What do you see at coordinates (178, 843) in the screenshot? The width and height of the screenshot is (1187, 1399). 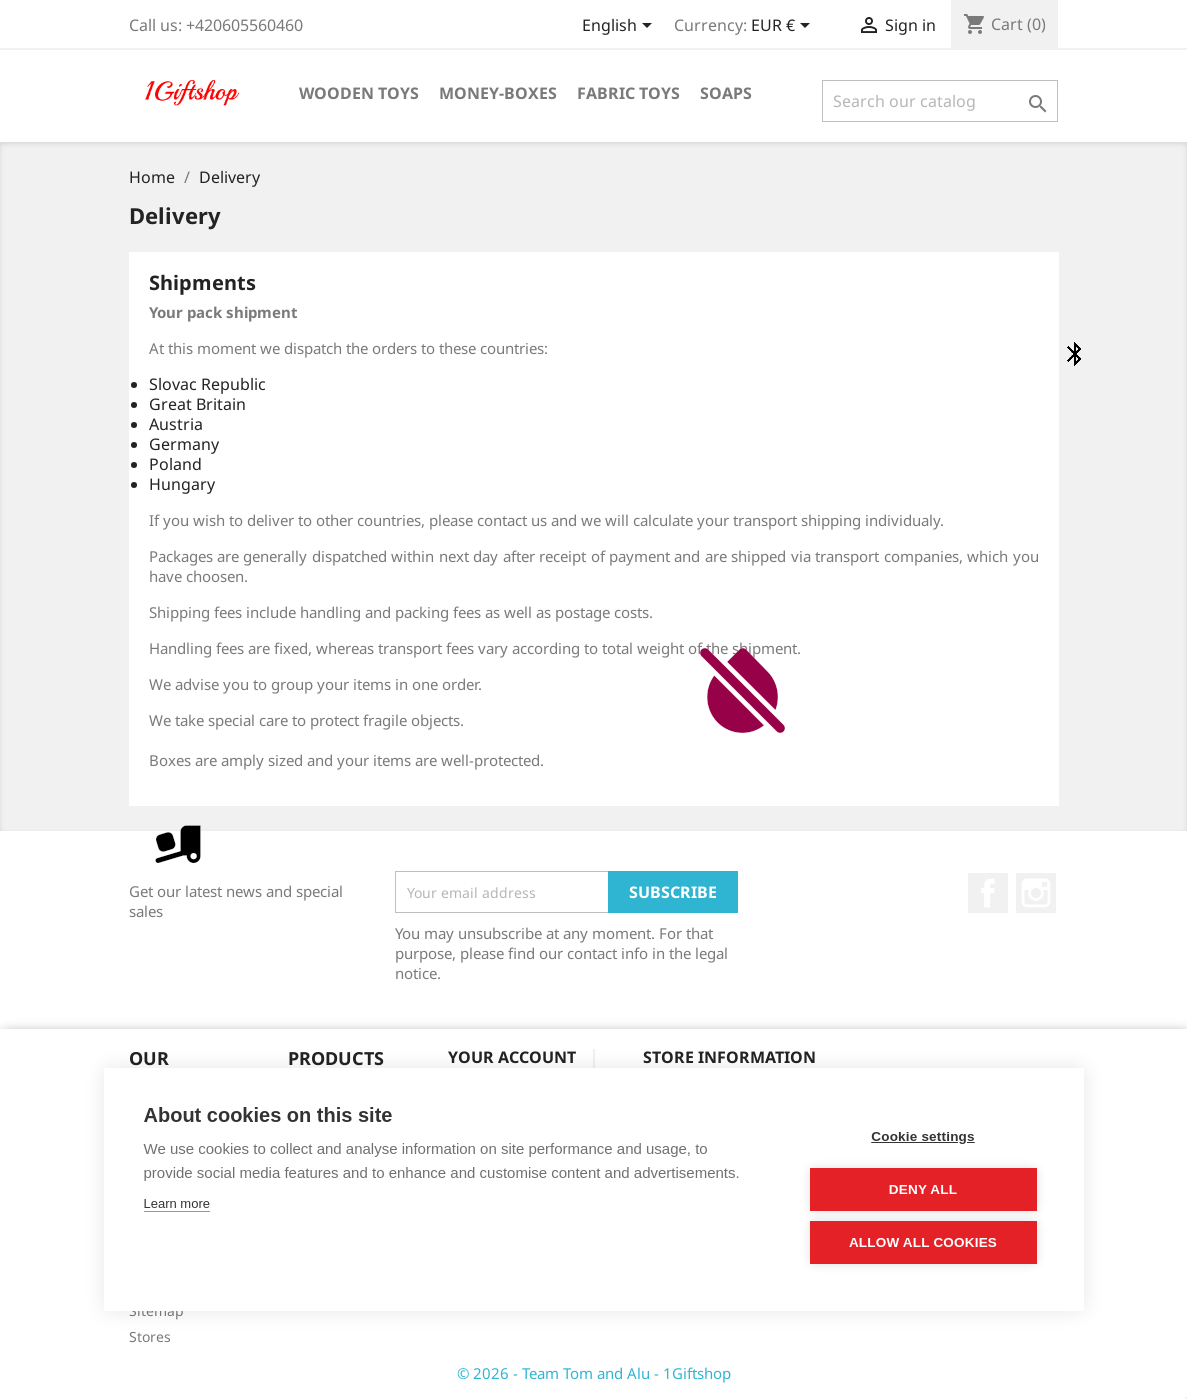 I see `indicates order is being loaded for delivery` at bounding box center [178, 843].